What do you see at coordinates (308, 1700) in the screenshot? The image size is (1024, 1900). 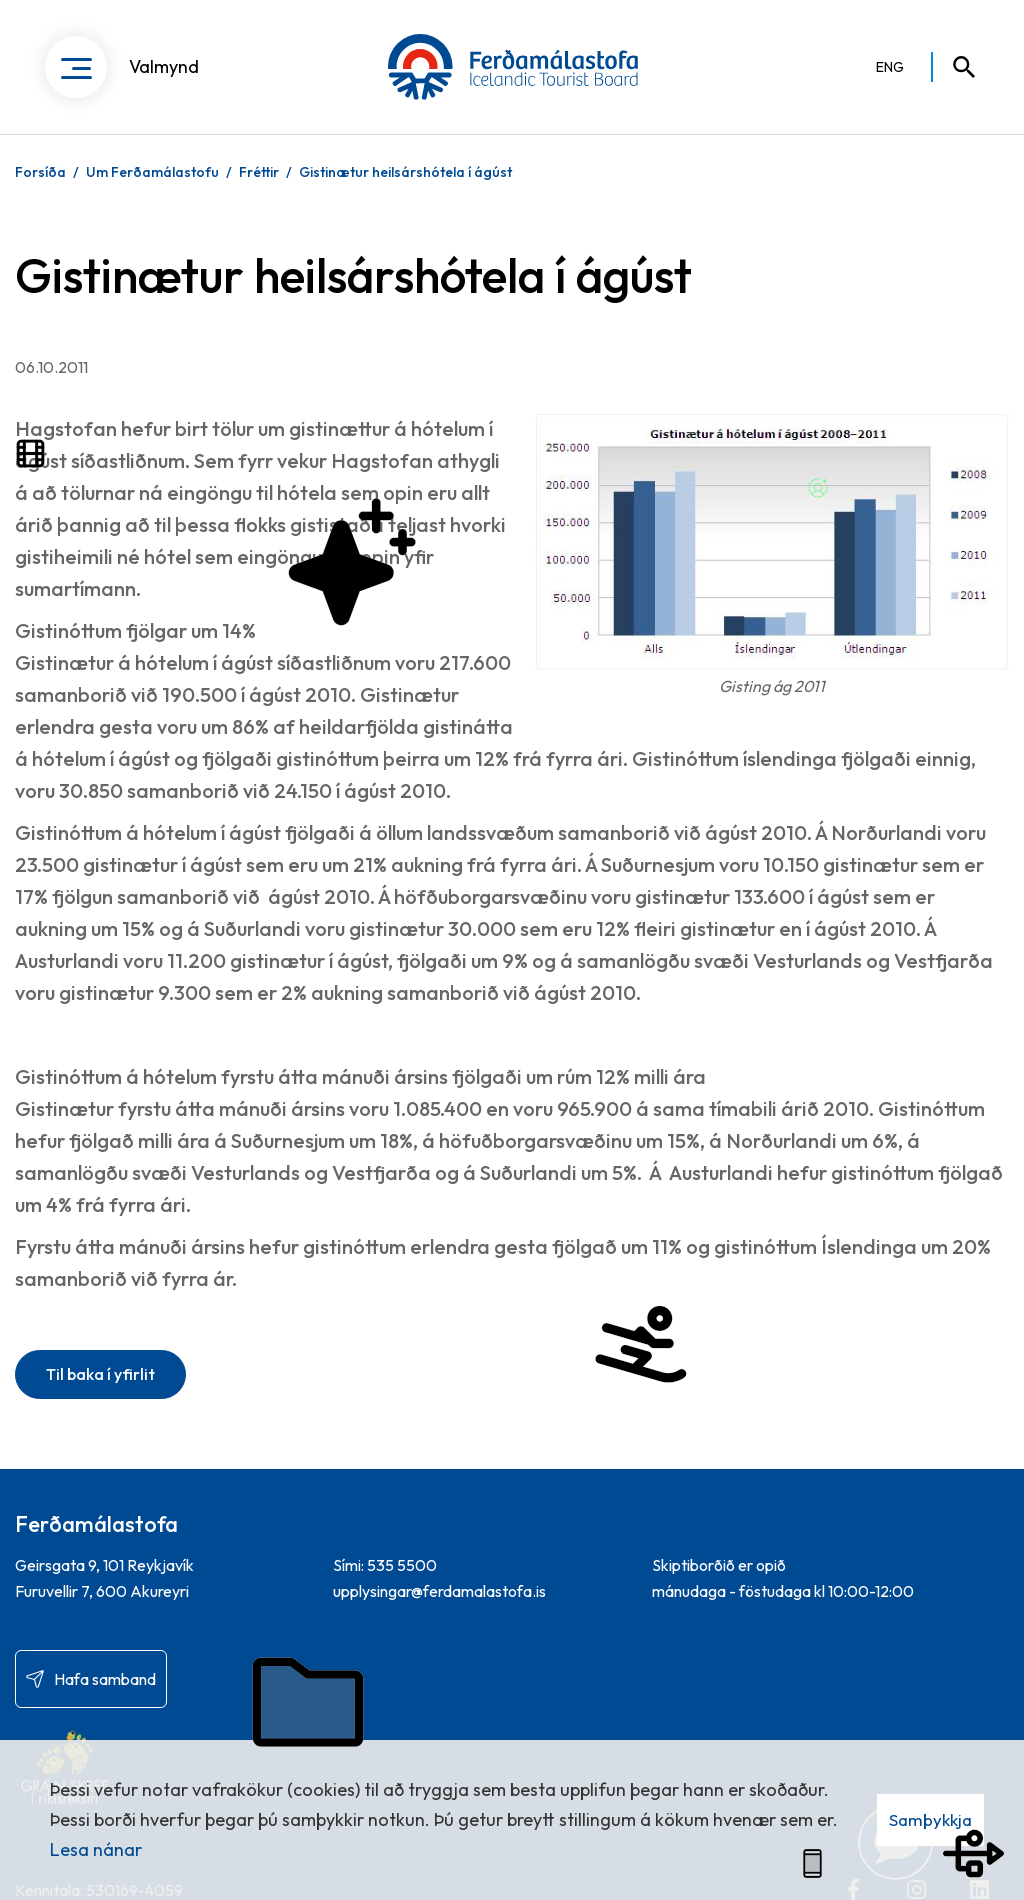 I see `access files and documents` at bounding box center [308, 1700].